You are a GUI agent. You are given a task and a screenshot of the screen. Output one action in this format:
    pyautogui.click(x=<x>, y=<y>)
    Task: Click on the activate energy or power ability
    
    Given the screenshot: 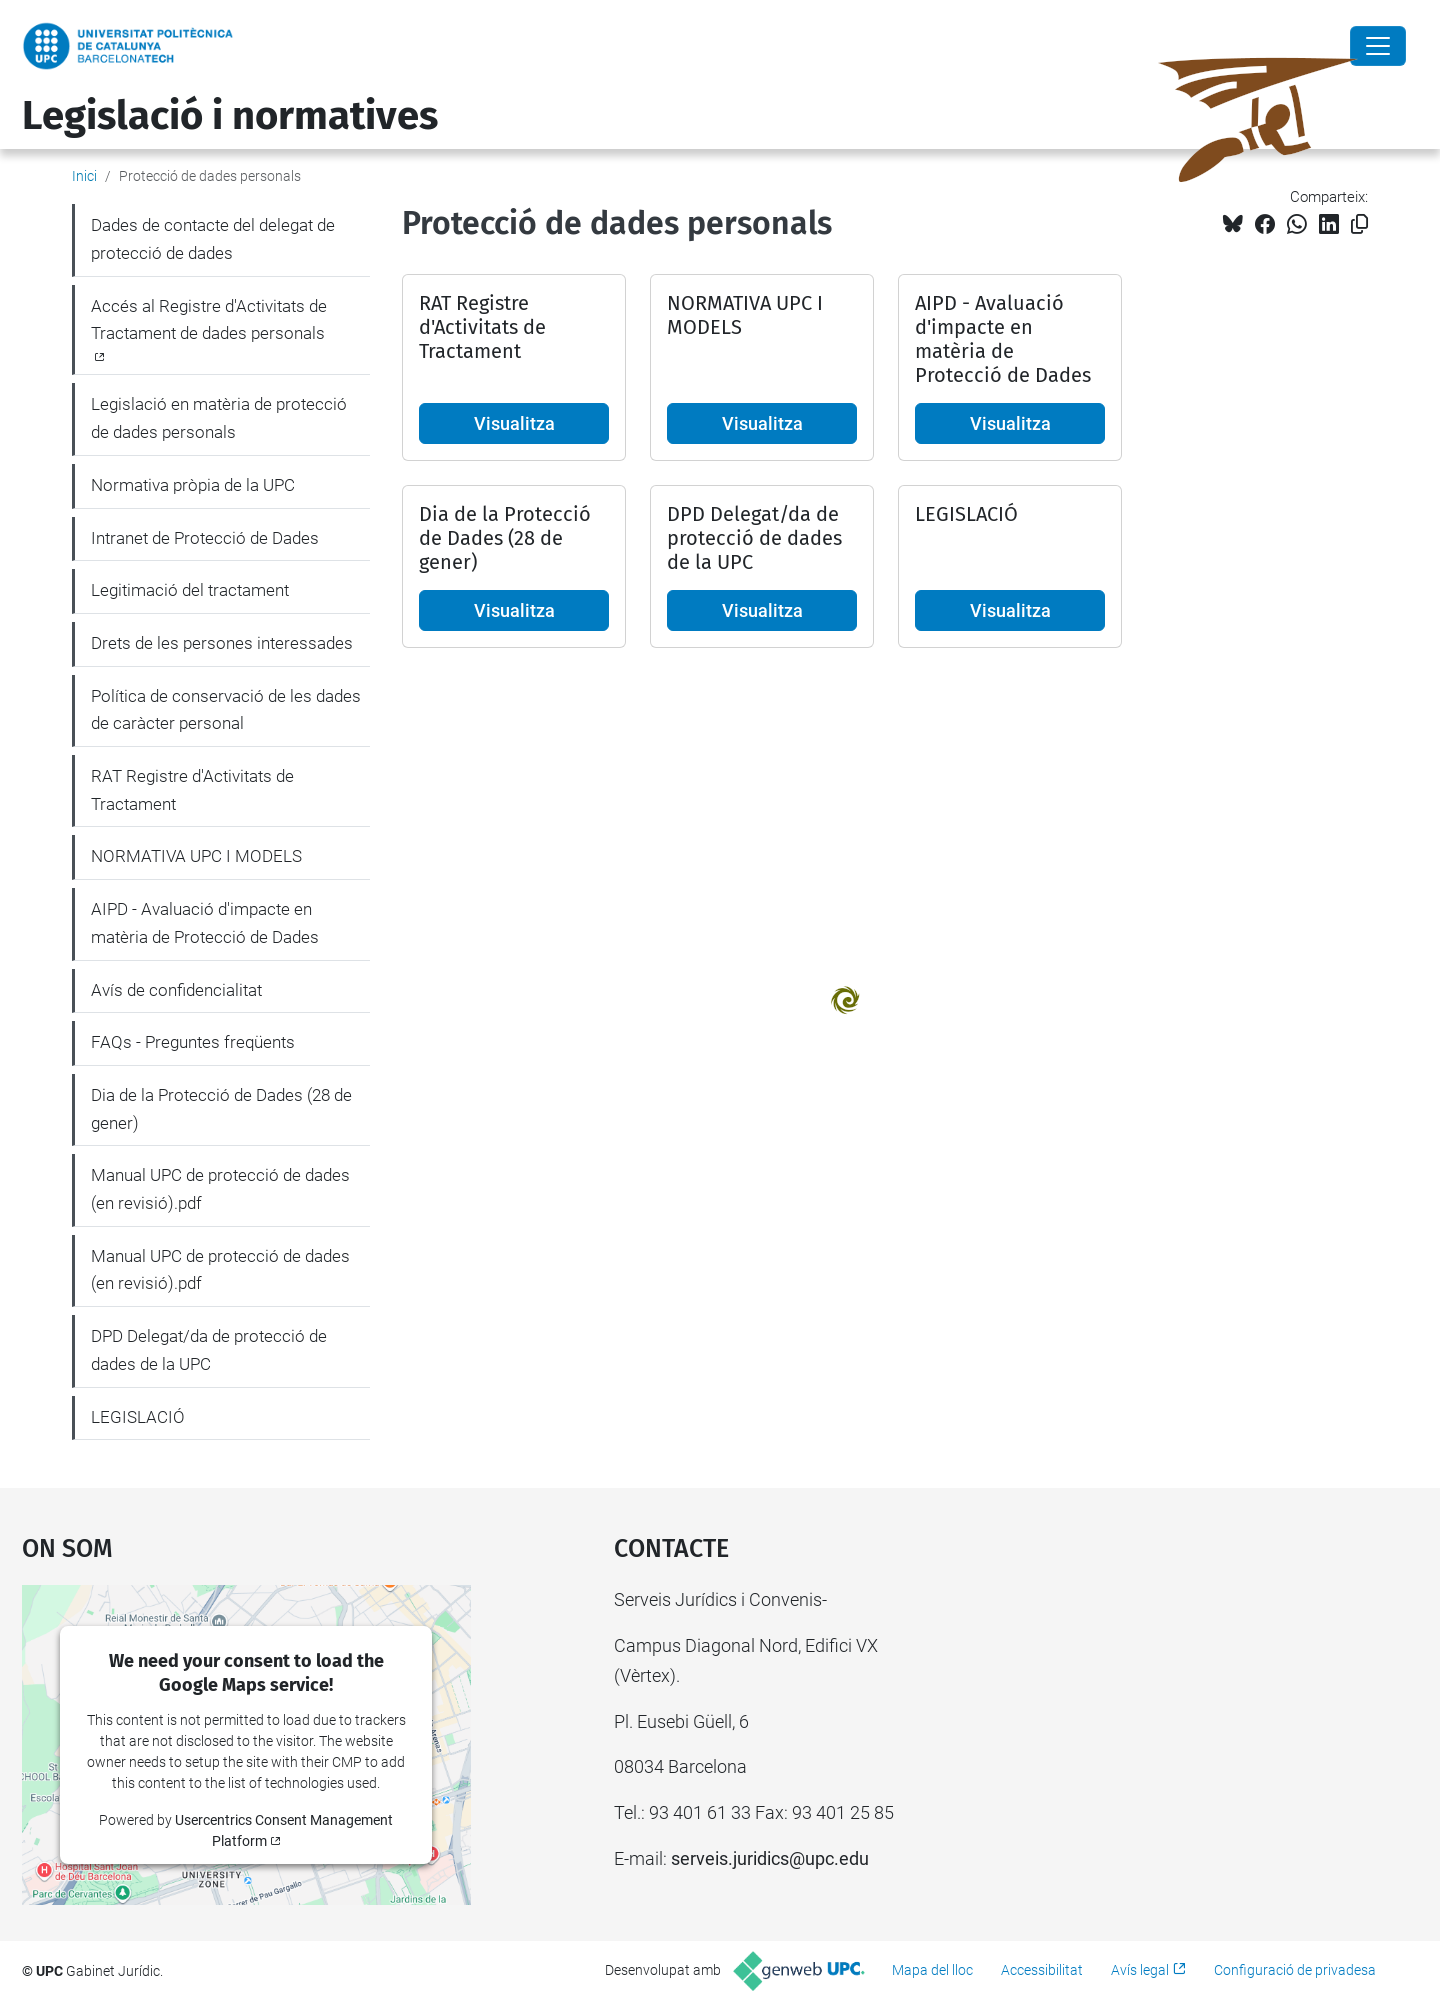 What is the action you would take?
    pyautogui.click(x=845, y=1000)
    